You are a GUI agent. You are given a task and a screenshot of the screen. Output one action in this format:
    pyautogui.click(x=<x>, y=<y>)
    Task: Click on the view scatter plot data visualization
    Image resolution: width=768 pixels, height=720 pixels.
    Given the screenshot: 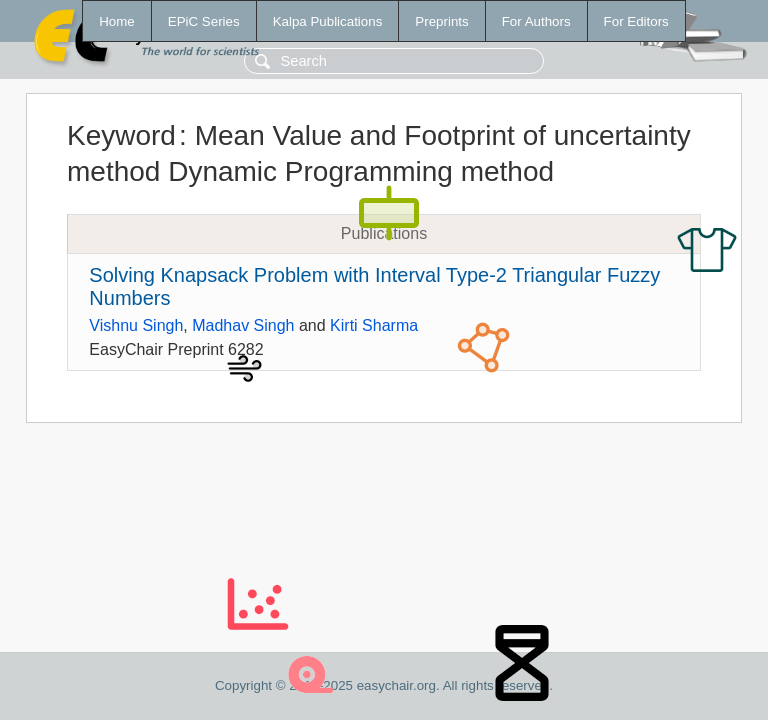 What is the action you would take?
    pyautogui.click(x=258, y=604)
    